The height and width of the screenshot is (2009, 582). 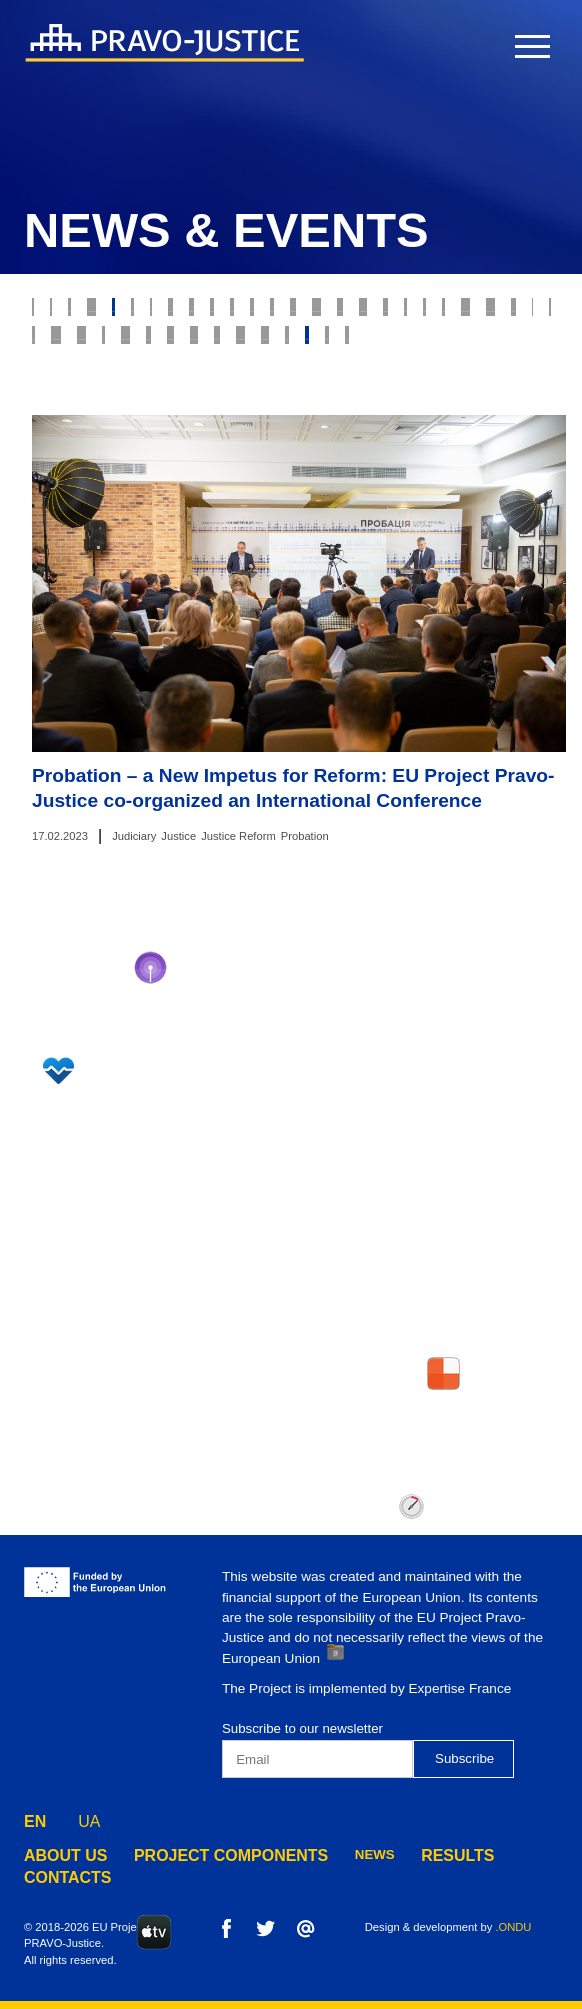 I want to click on open the health app, so click(x=58, y=1070).